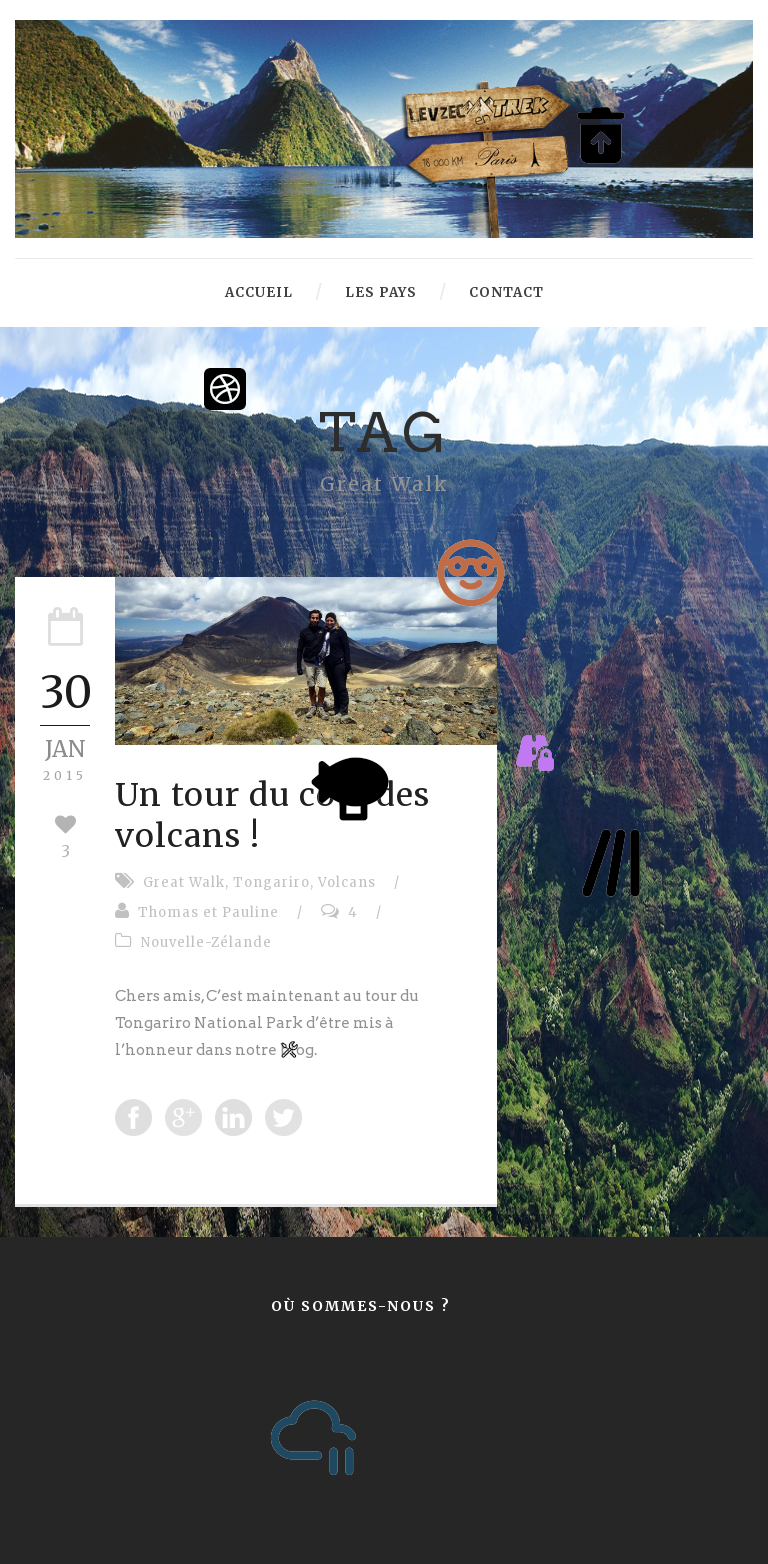  What do you see at coordinates (601, 136) in the screenshot?
I see `restore item from trash` at bounding box center [601, 136].